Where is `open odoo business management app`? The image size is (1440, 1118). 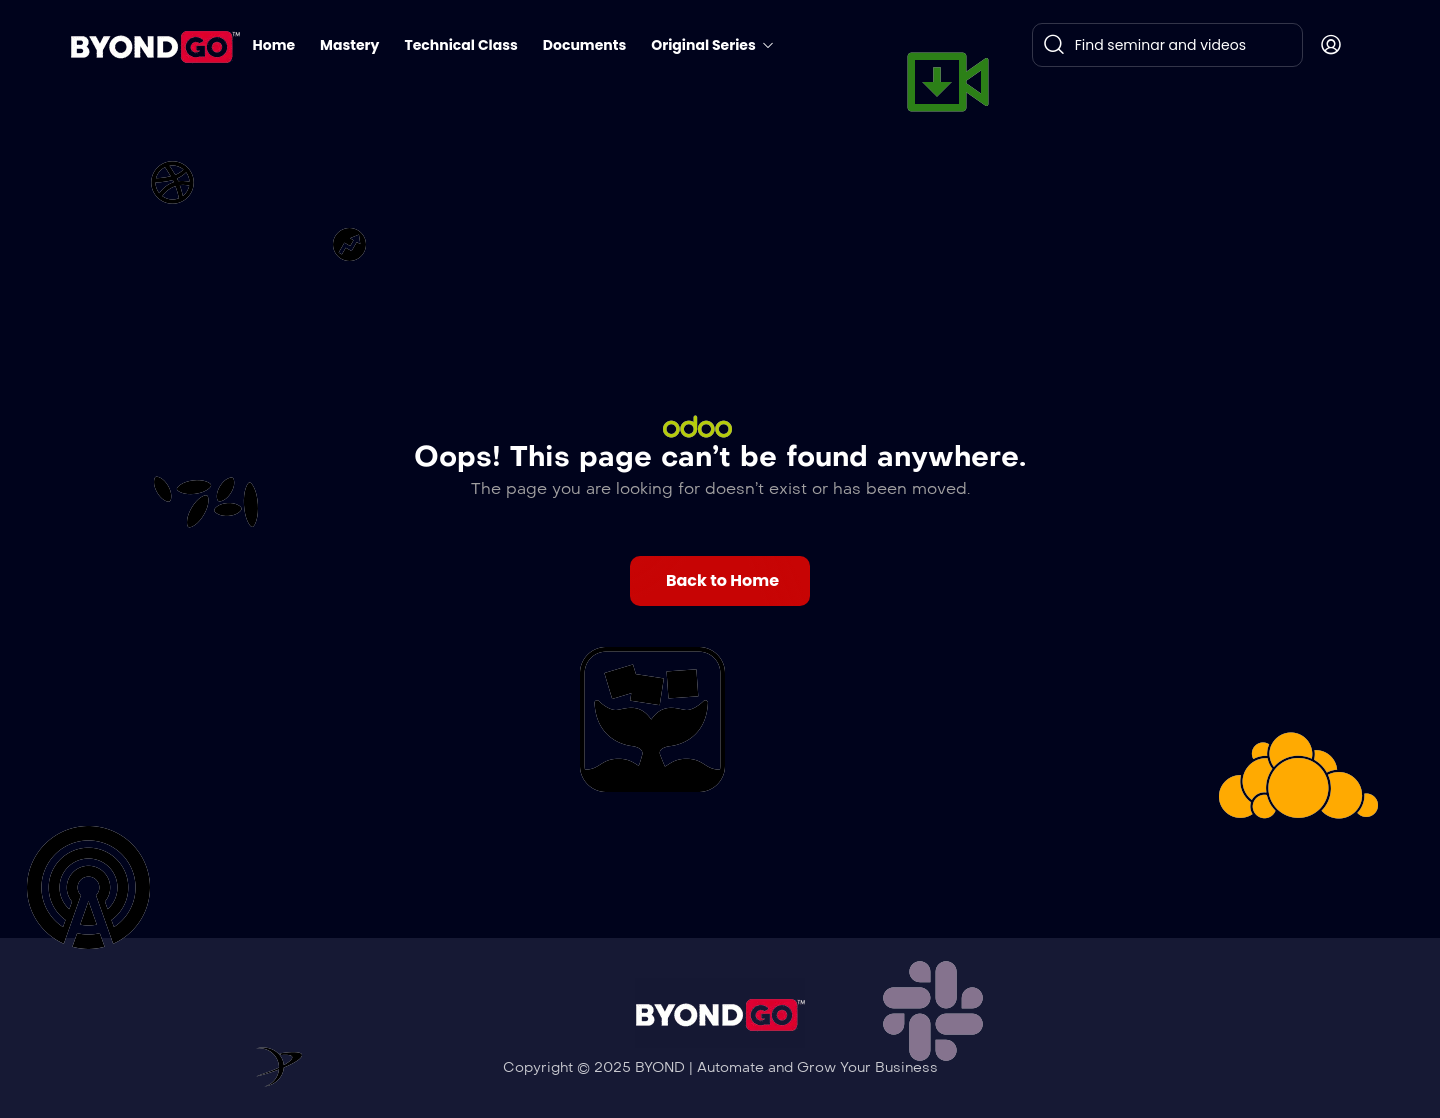 open odoo business management app is located at coordinates (697, 426).